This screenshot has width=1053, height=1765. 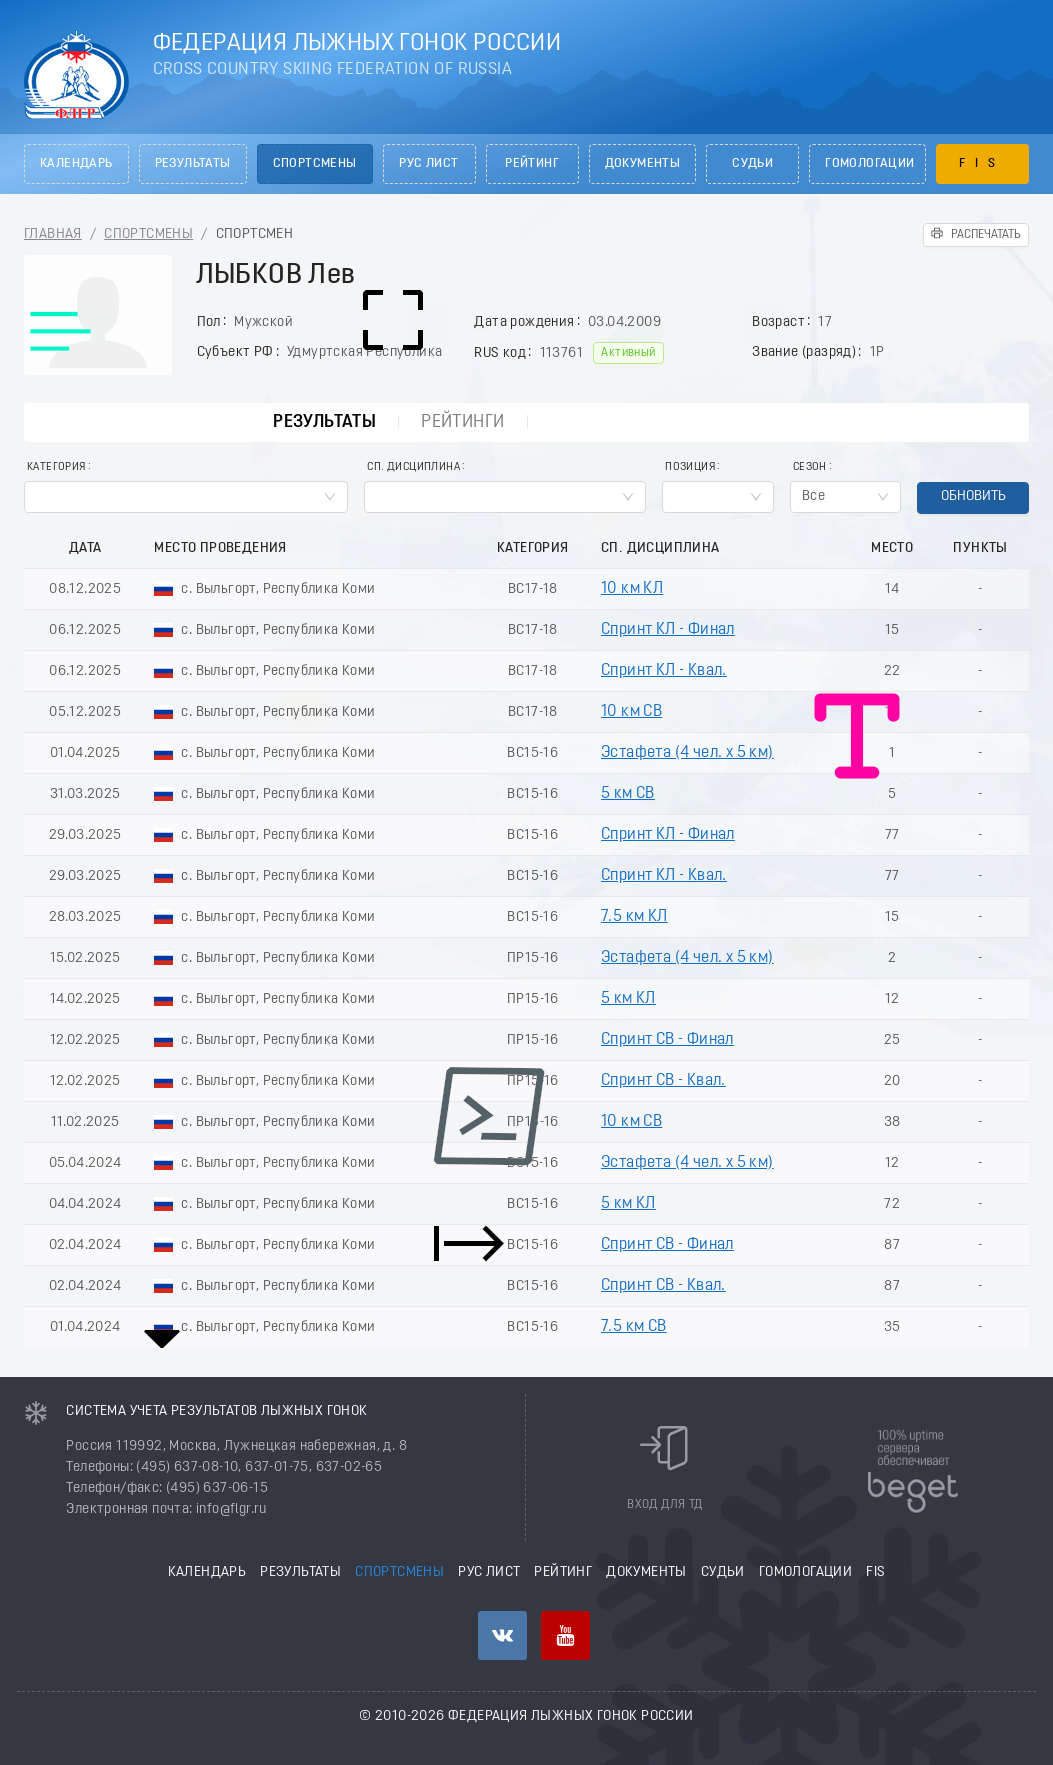 What do you see at coordinates (489, 1116) in the screenshot?
I see `open powershell terminal` at bounding box center [489, 1116].